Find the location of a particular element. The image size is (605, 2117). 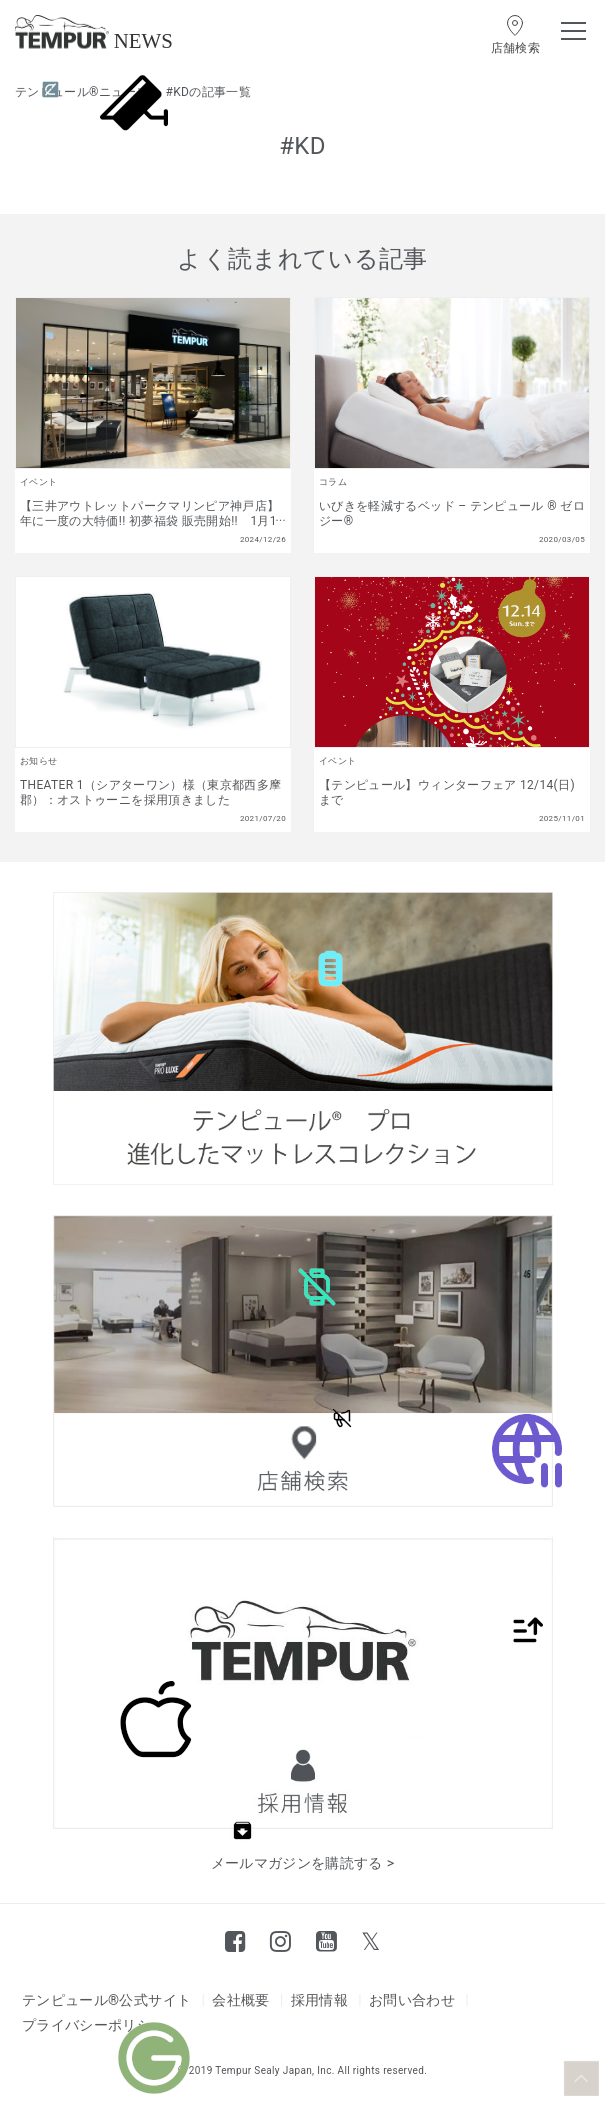

access security camera feed is located at coordinates (134, 107).